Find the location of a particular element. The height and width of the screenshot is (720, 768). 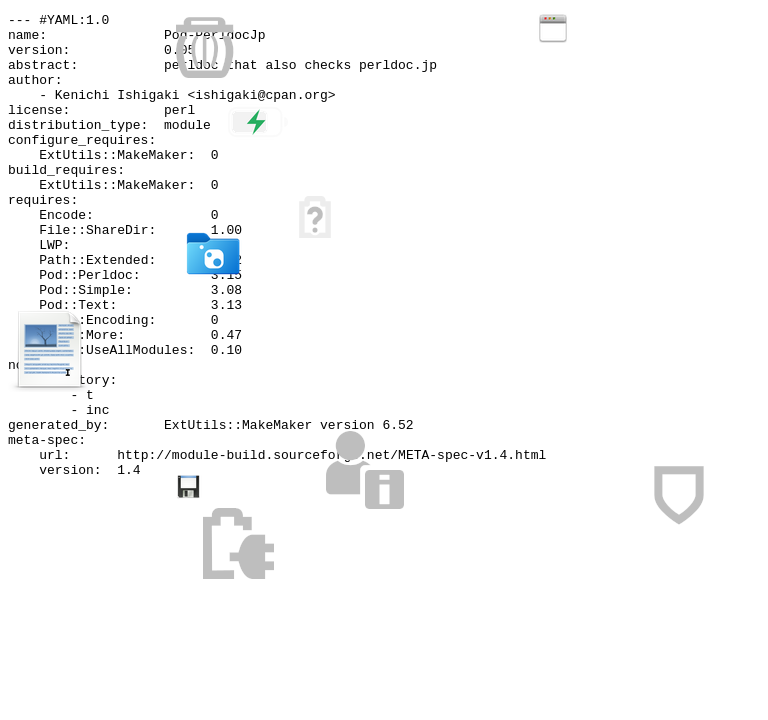

access power management settings is located at coordinates (238, 543).